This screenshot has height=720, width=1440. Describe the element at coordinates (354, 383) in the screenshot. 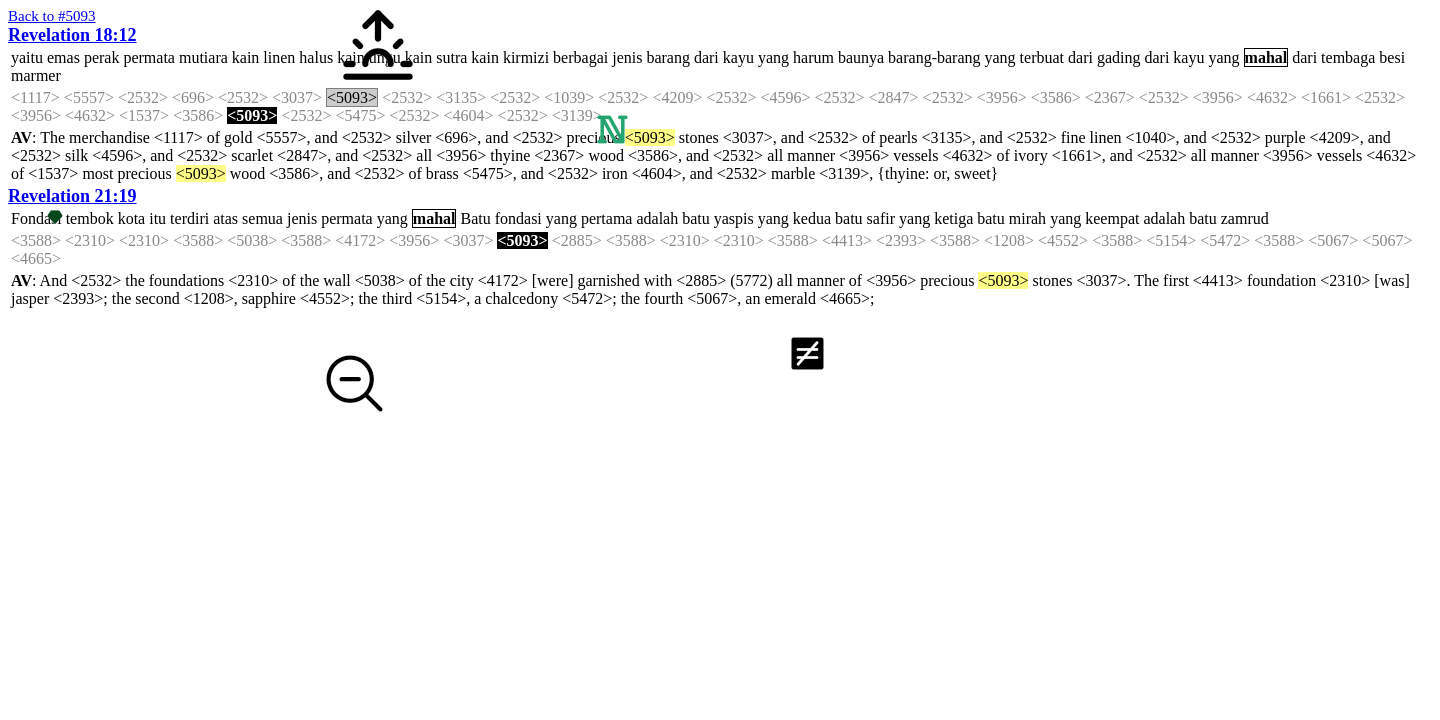

I see `zoom out of the current view` at that location.